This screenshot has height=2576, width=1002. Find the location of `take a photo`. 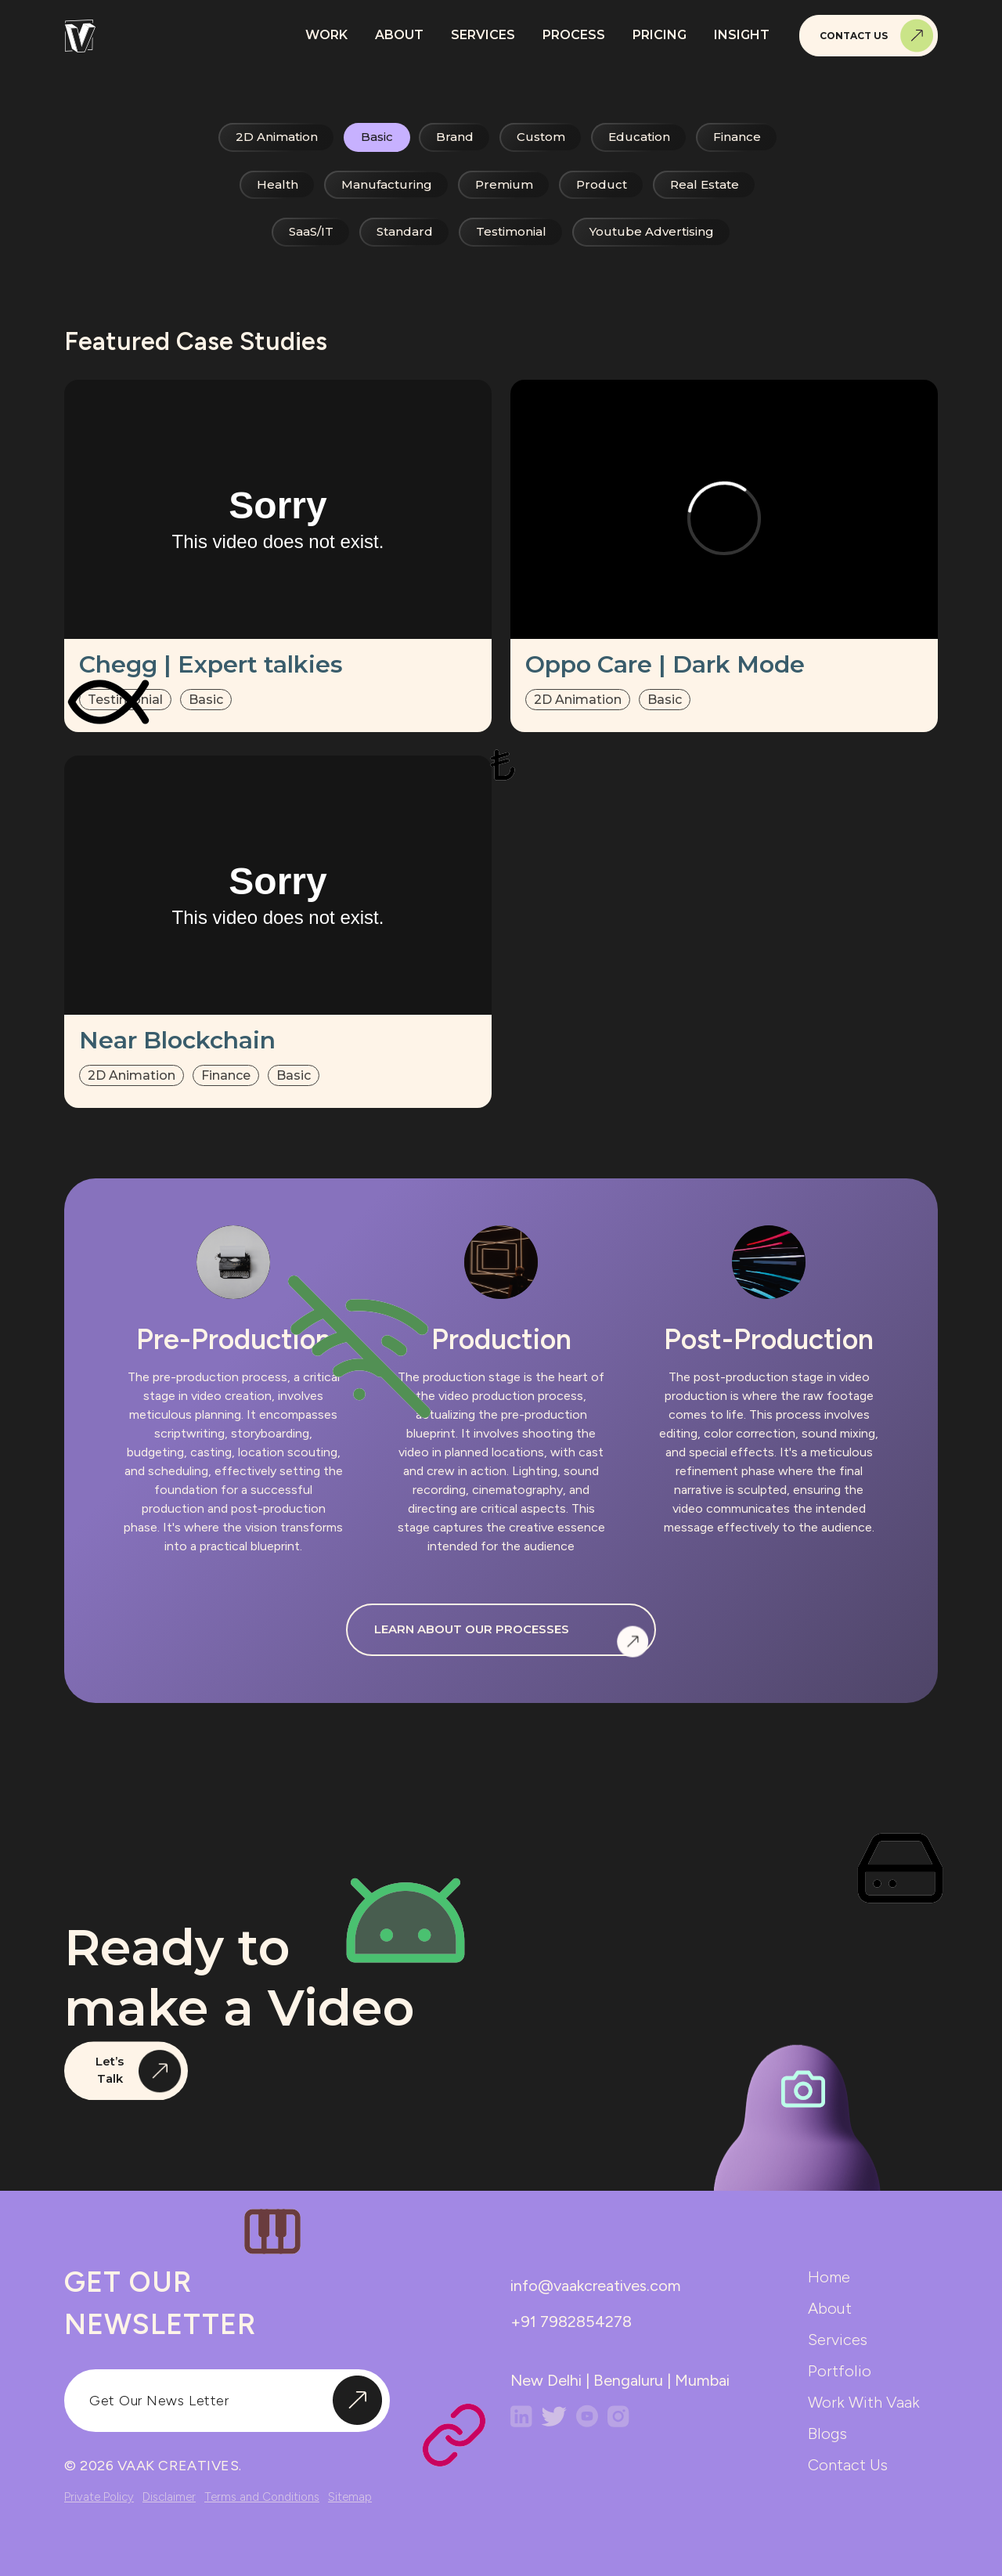

take a photo is located at coordinates (803, 2089).